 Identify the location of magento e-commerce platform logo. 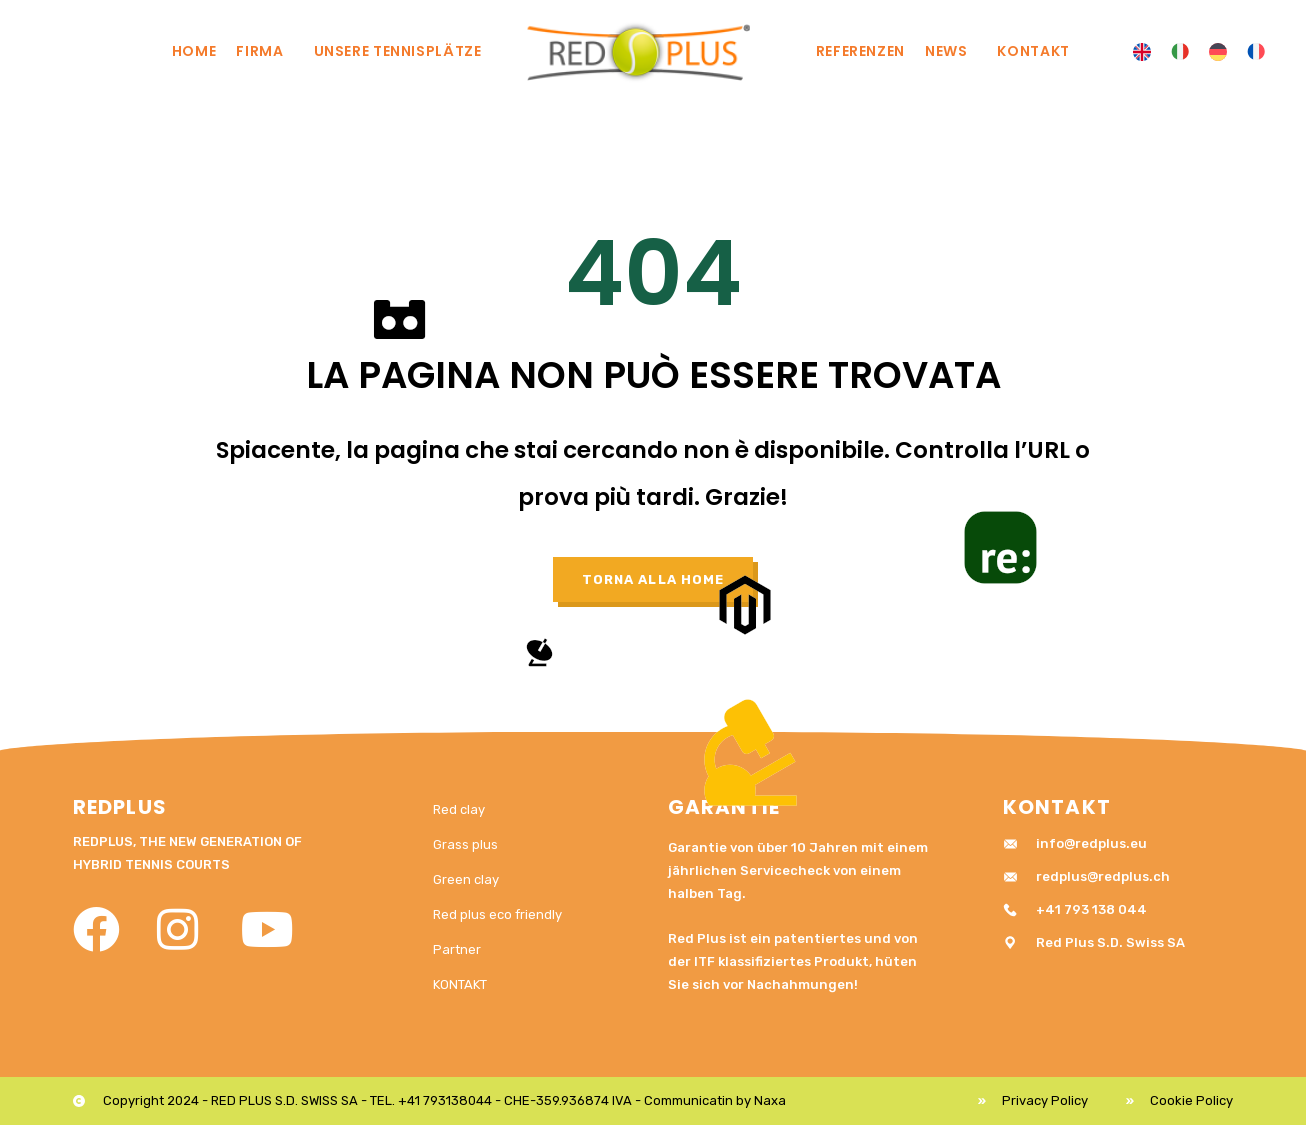
(745, 605).